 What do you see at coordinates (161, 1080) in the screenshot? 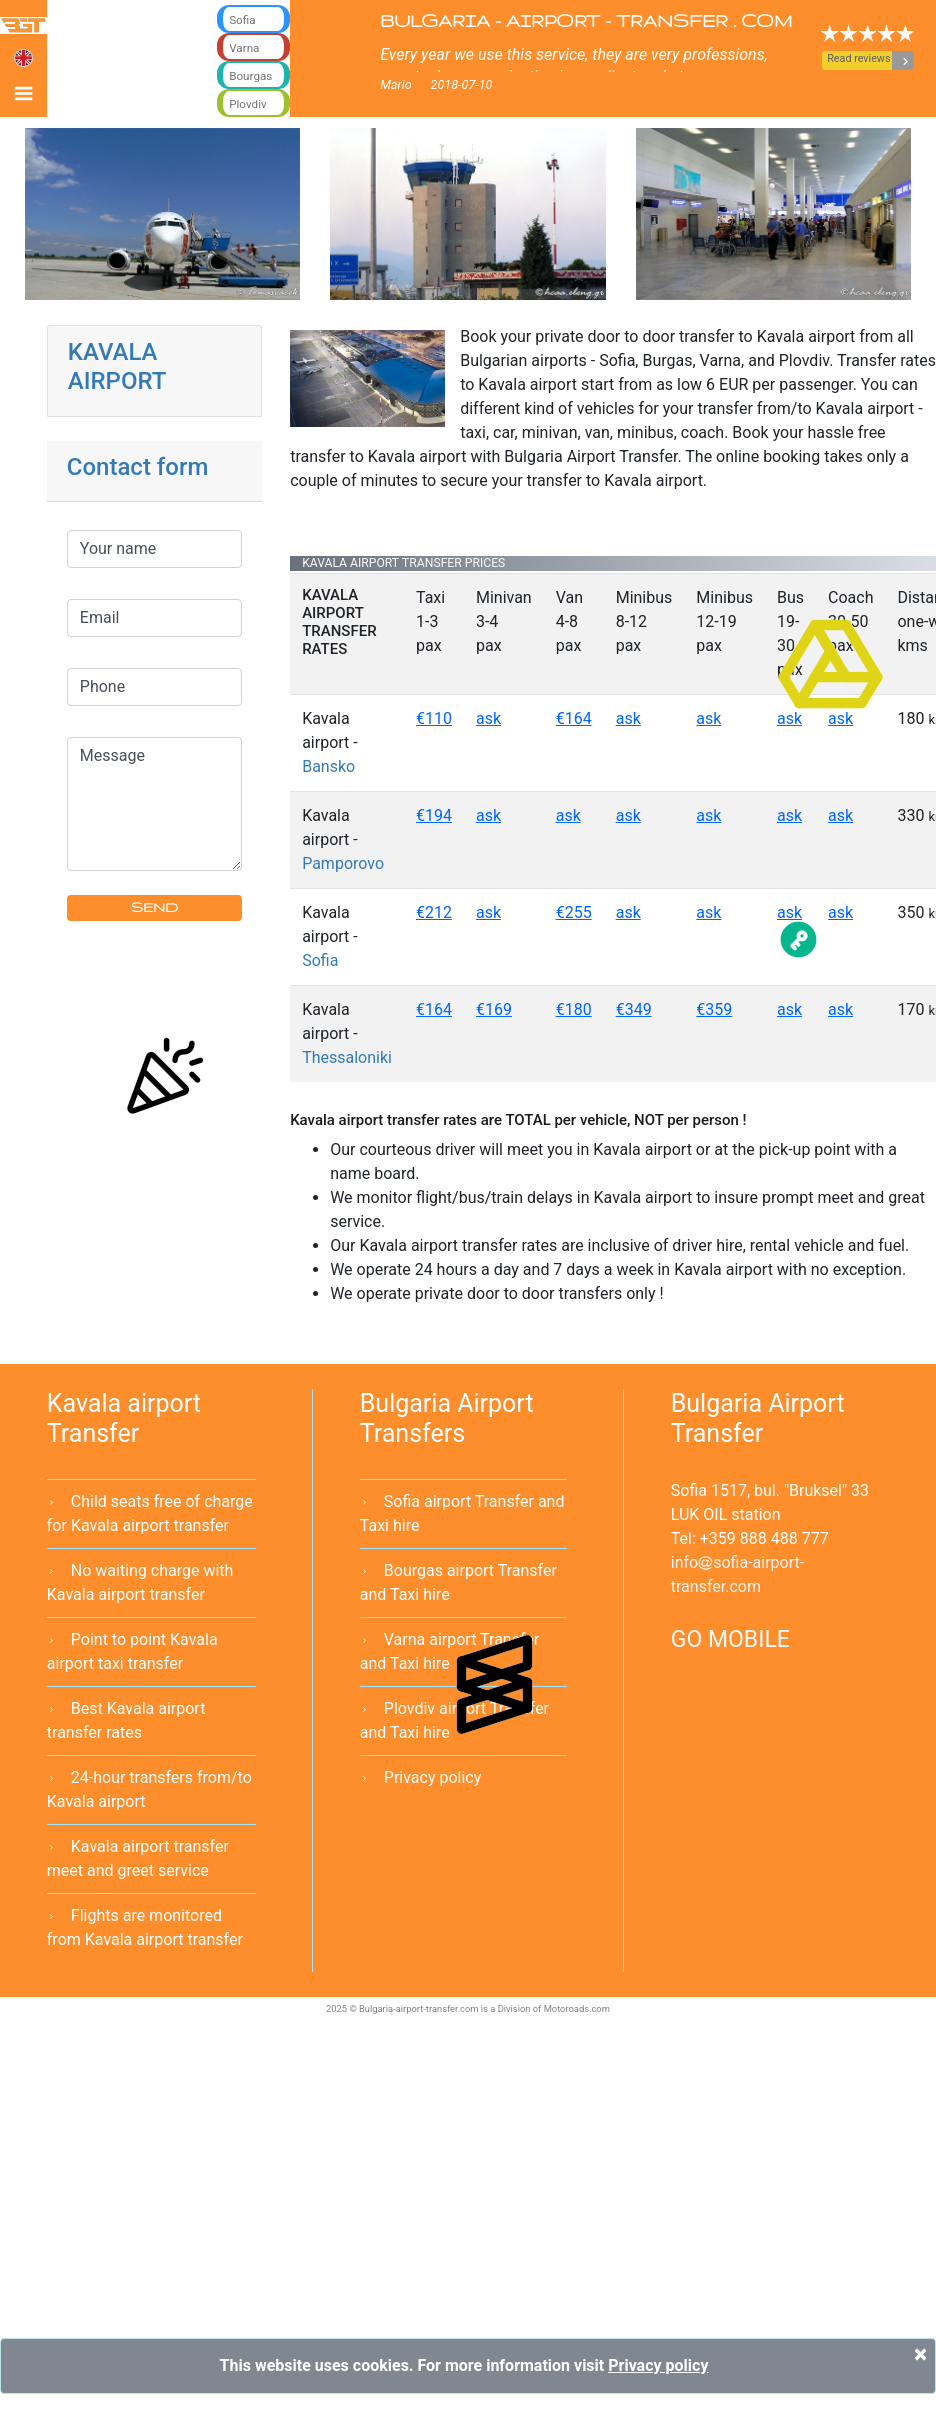
I see `indicates a celebration or achievement` at bounding box center [161, 1080].